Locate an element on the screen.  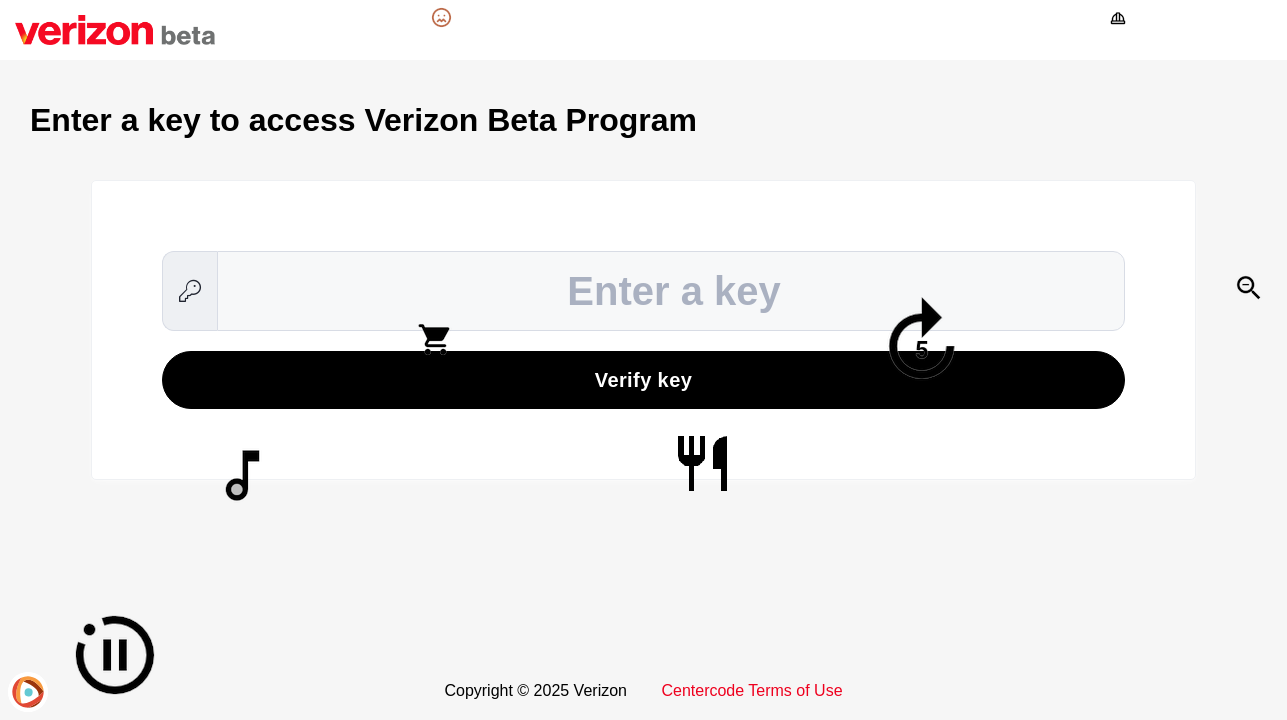
view nearby grocery stores is located at coordinates (435, 339).